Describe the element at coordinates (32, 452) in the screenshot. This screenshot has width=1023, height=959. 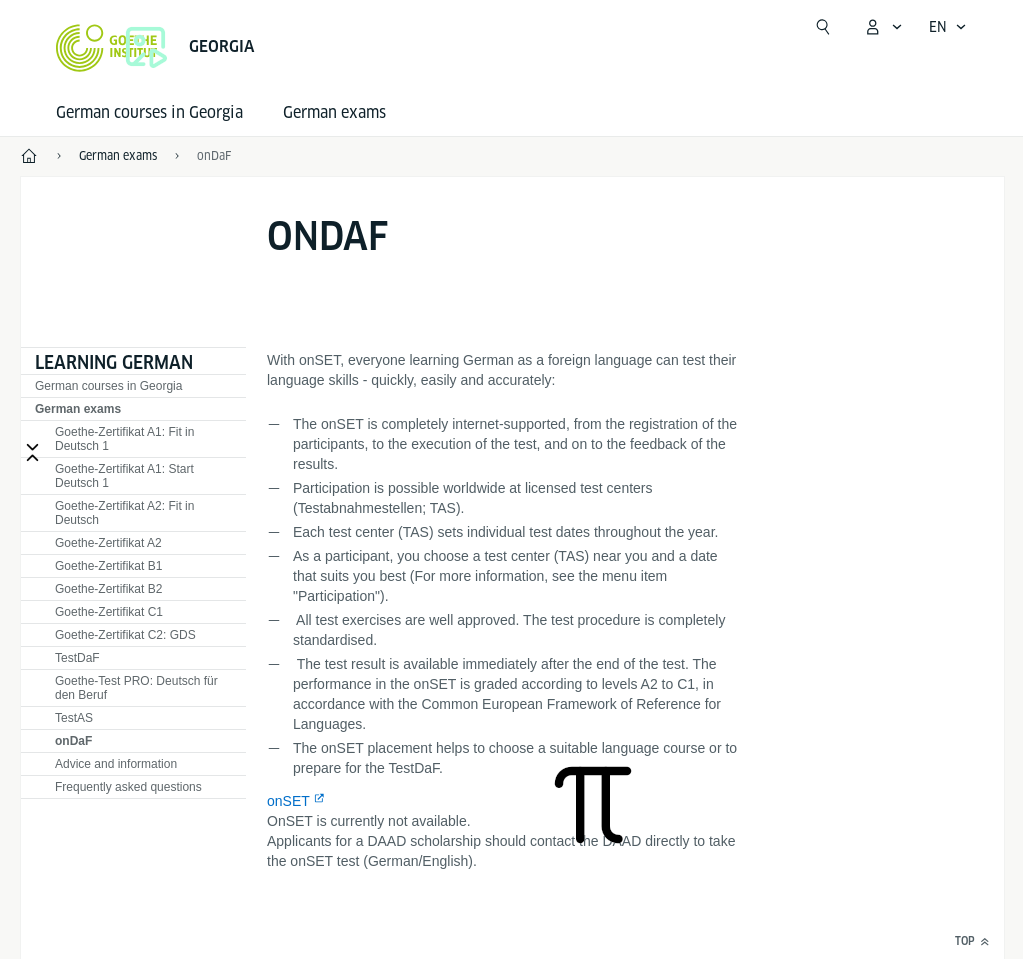
I see `collapse expanded content` at that location.